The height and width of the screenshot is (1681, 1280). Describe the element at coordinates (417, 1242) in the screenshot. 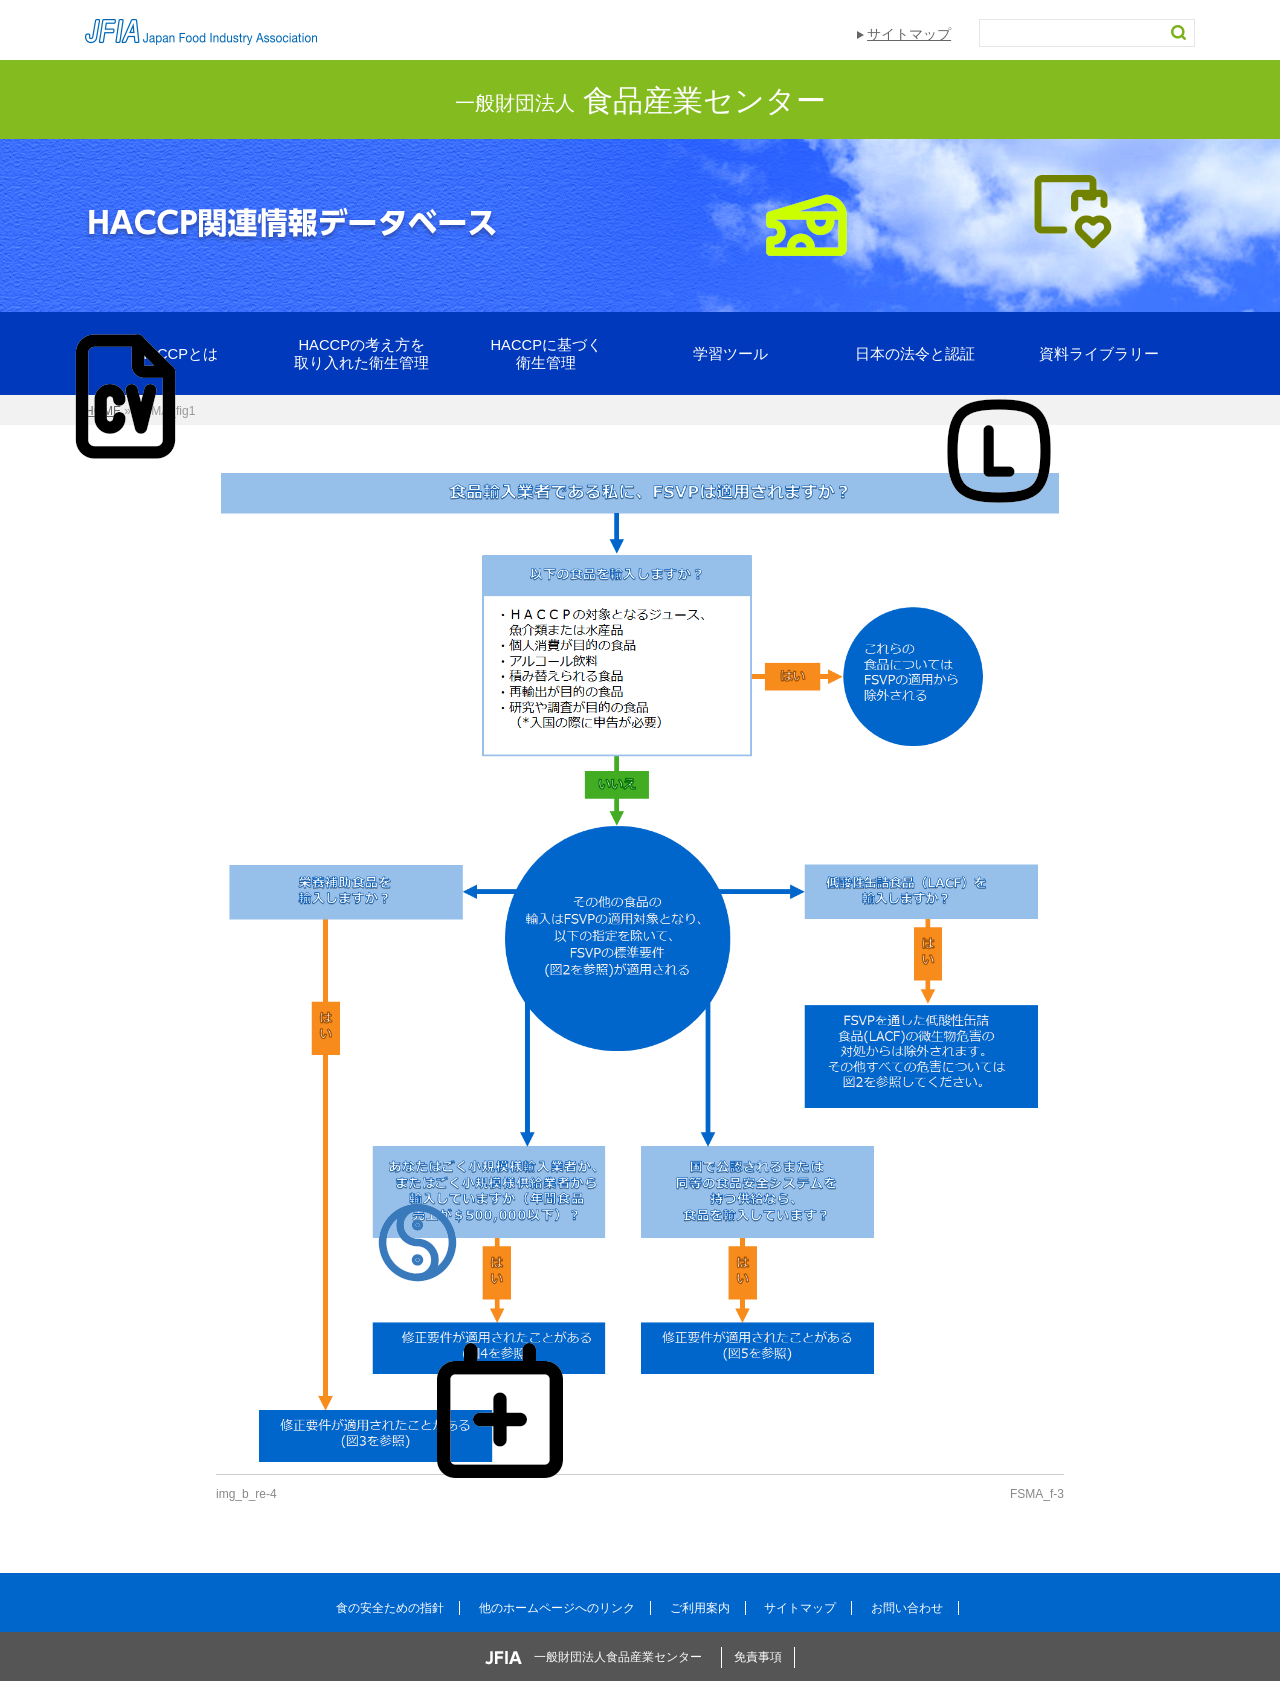

I see `toggle balance or harmony mode` at that location.